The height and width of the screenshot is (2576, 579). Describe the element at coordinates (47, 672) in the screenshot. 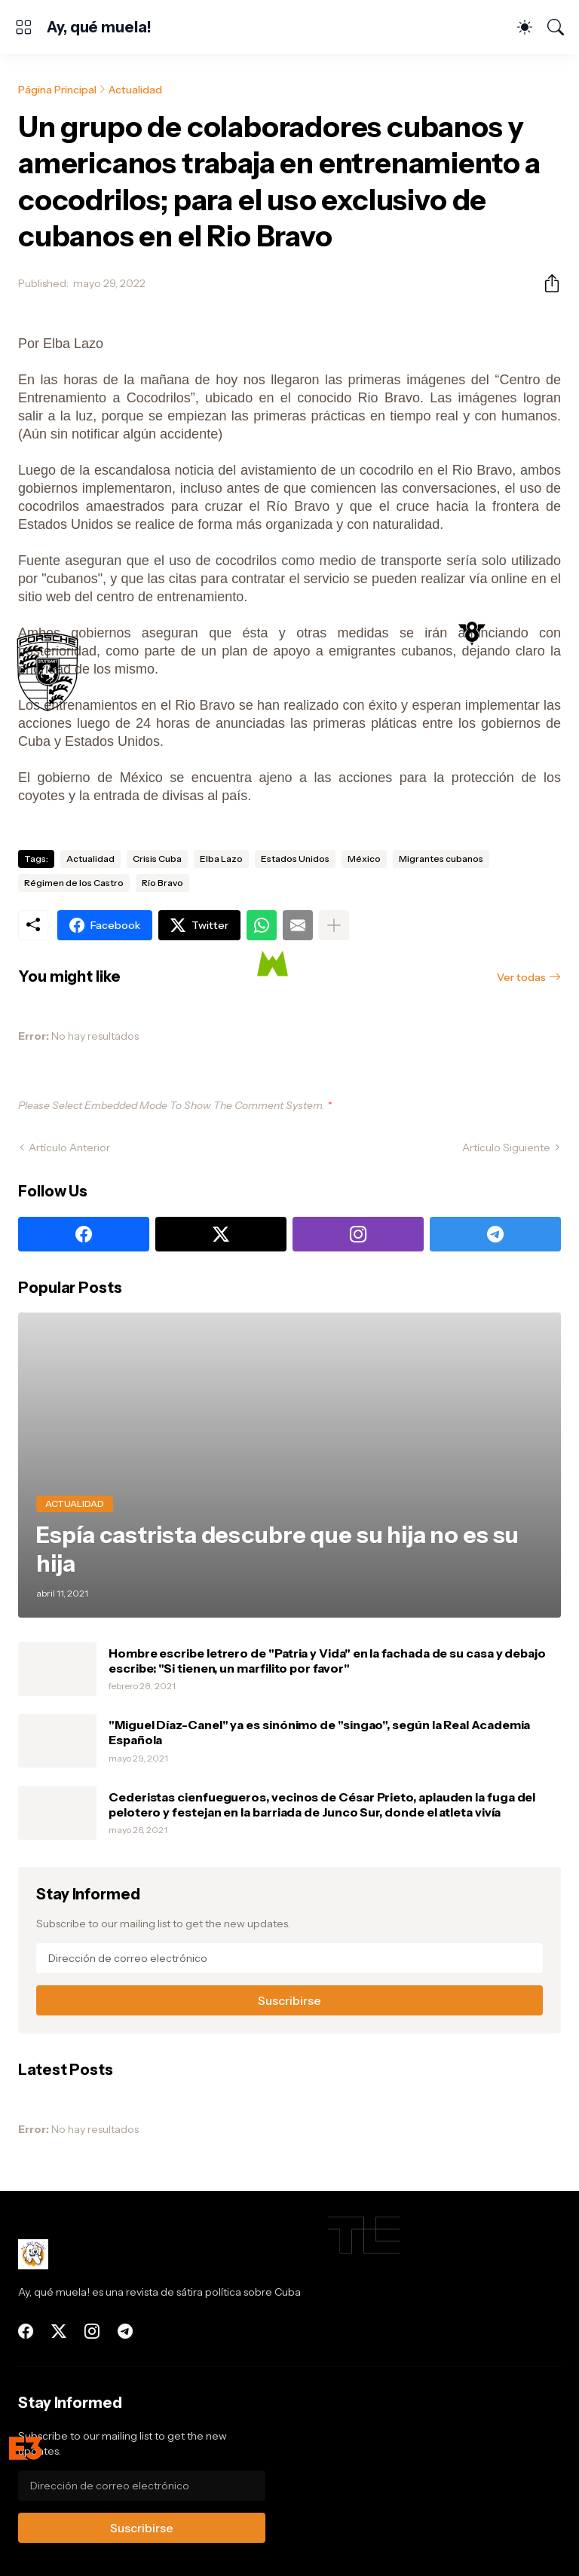

I see `porsche brand logo` at that location.